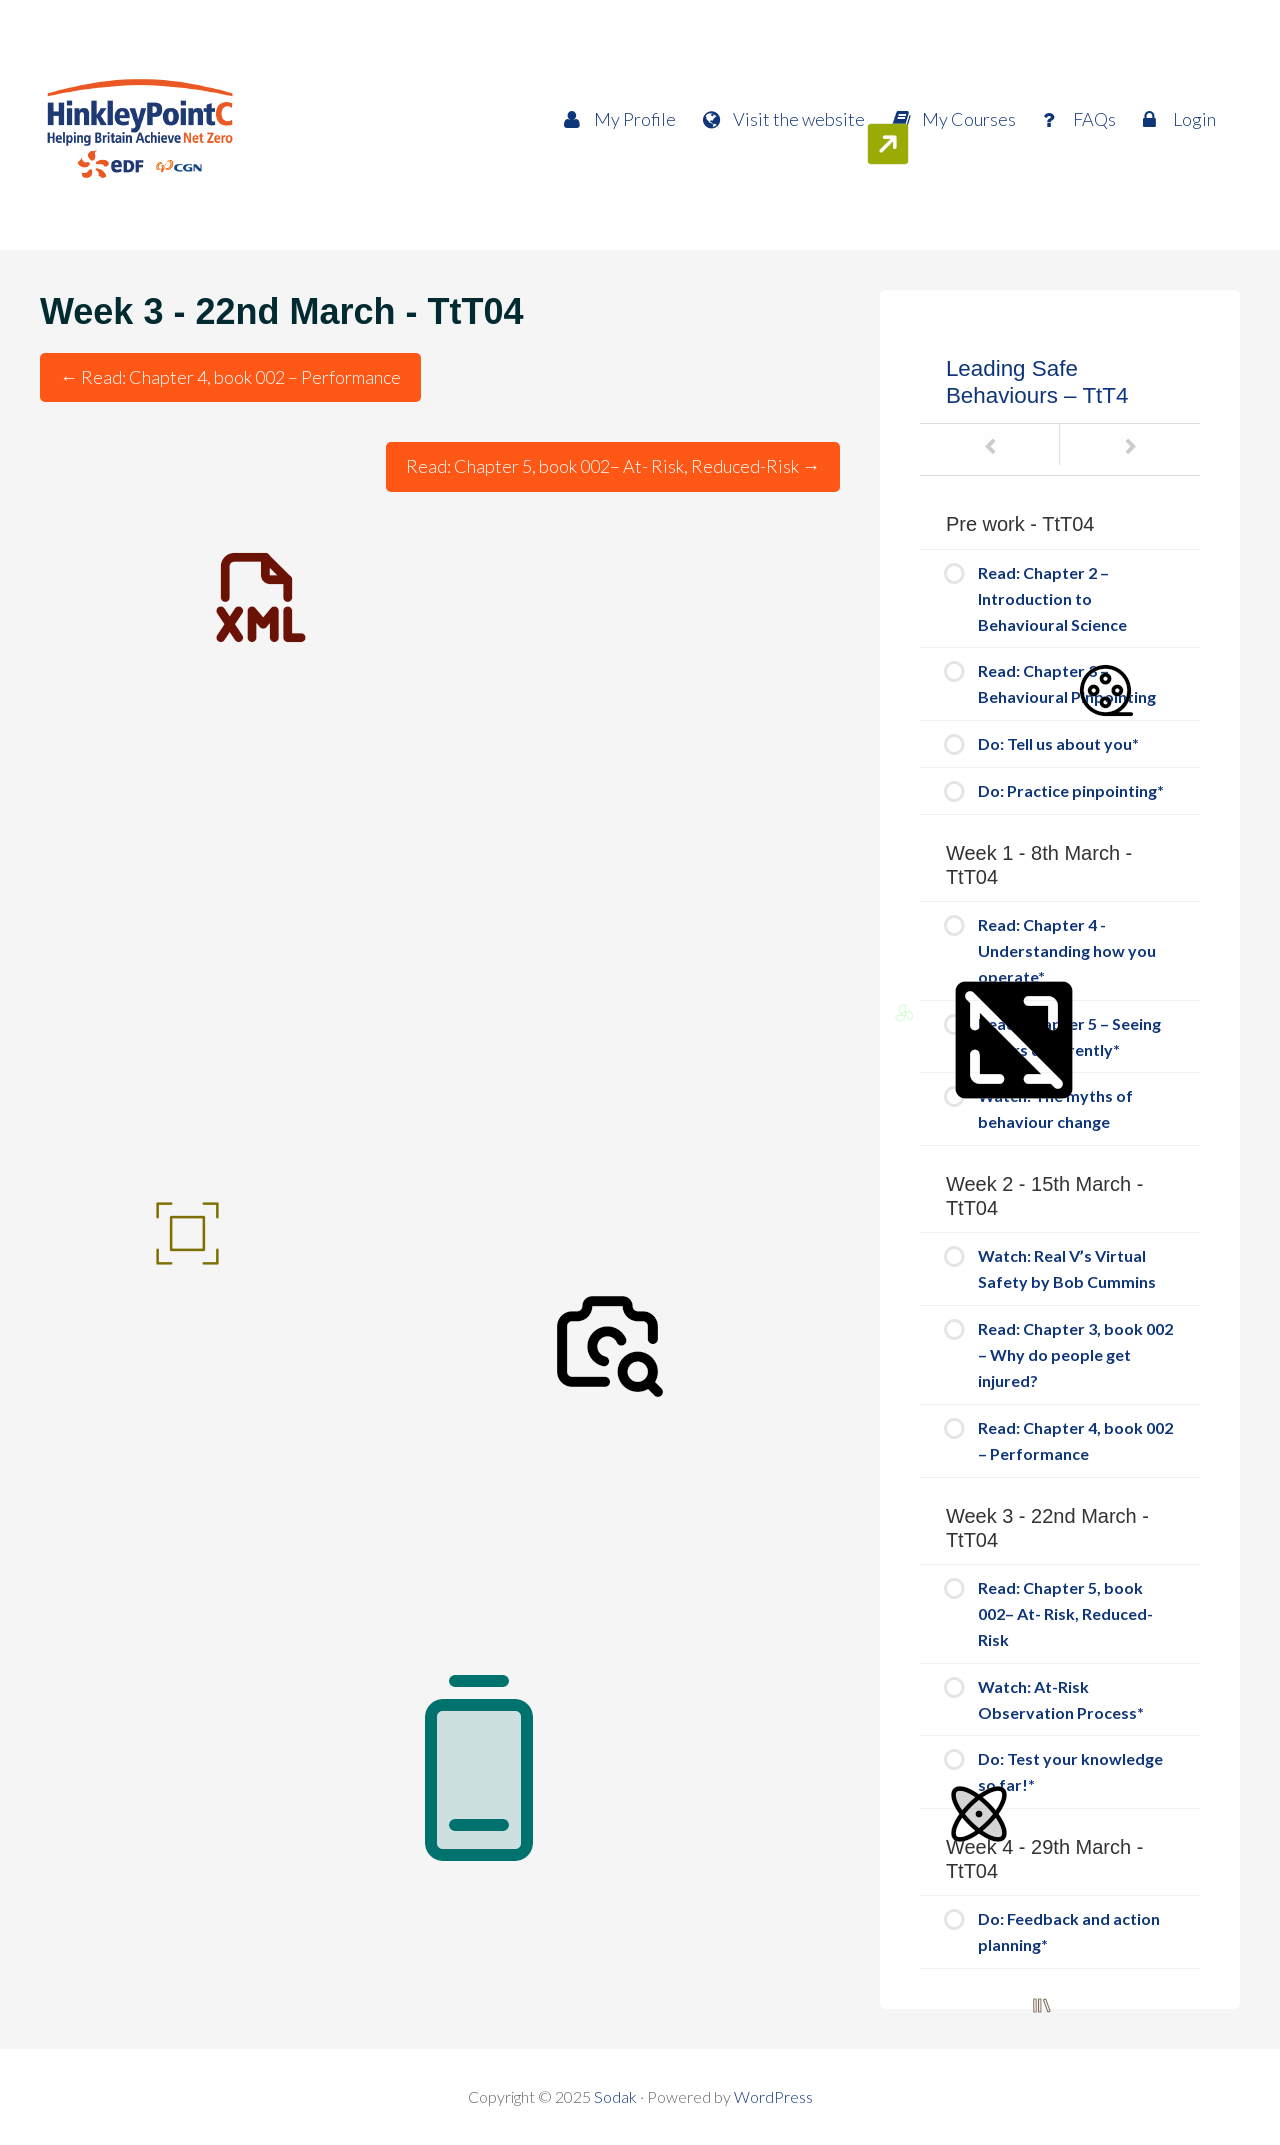 The image size is (1280, 2145). I want to click on access video or film library, so click(1105, 690).